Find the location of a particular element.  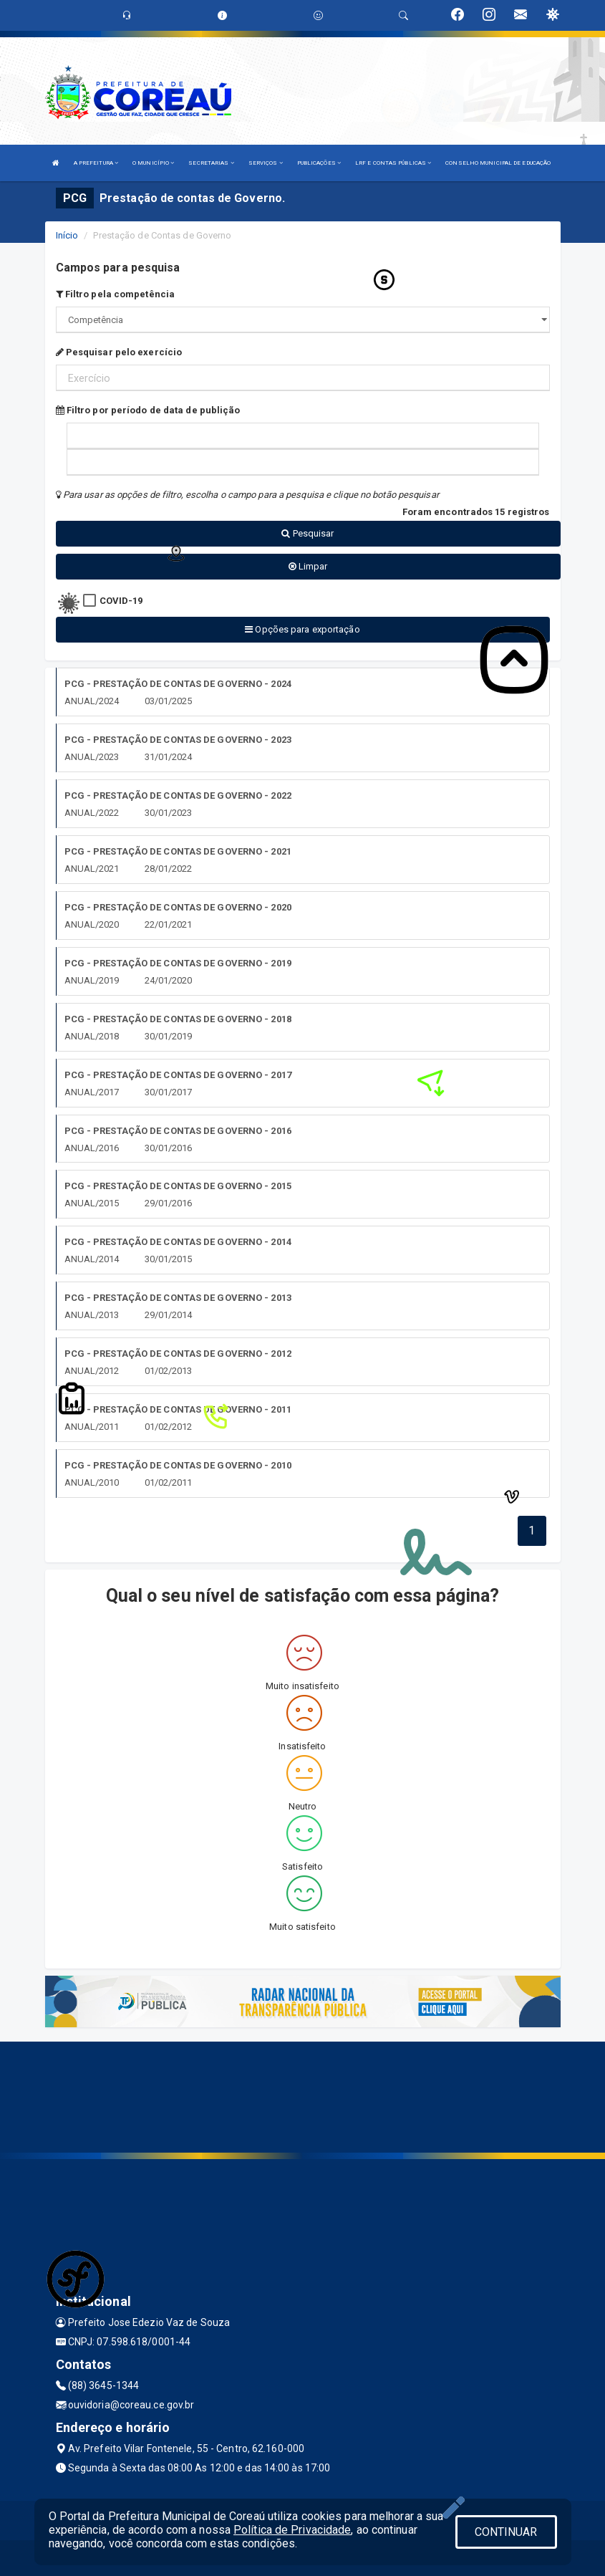

symfony framework logo is located at coordinates (75, 2279).